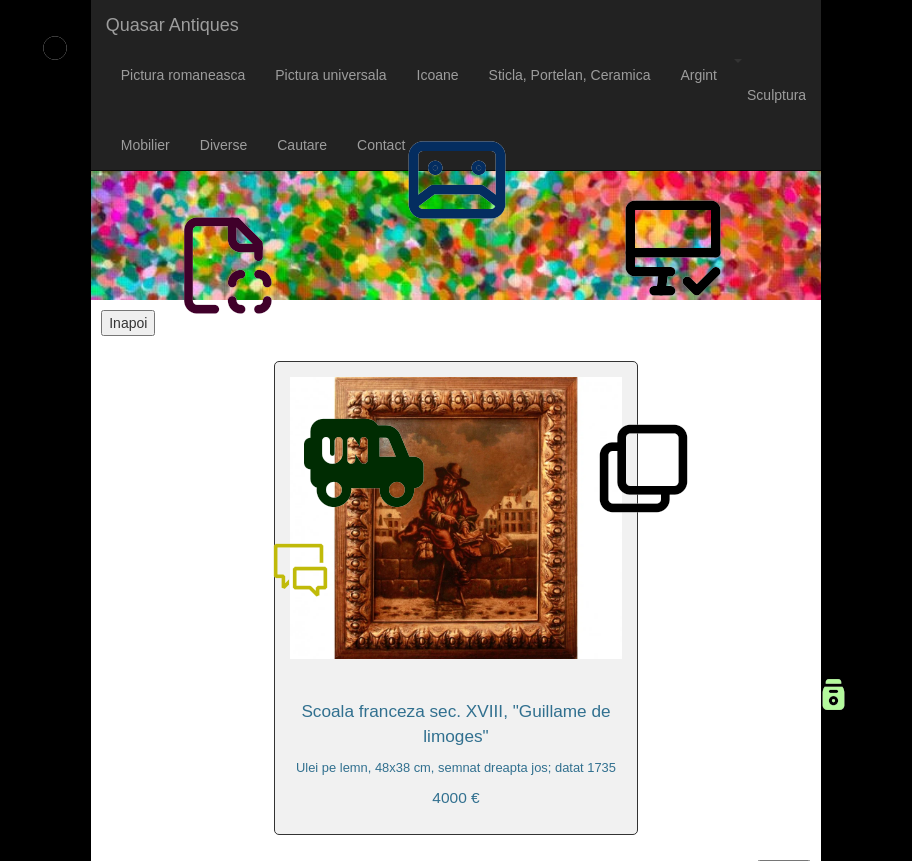 This screenshot has width=912, height=861. What do you see at coordinates (457, 180) in the screenshot?
I see `access audio recordings or cassette archives` at bounding box center [457, 180].